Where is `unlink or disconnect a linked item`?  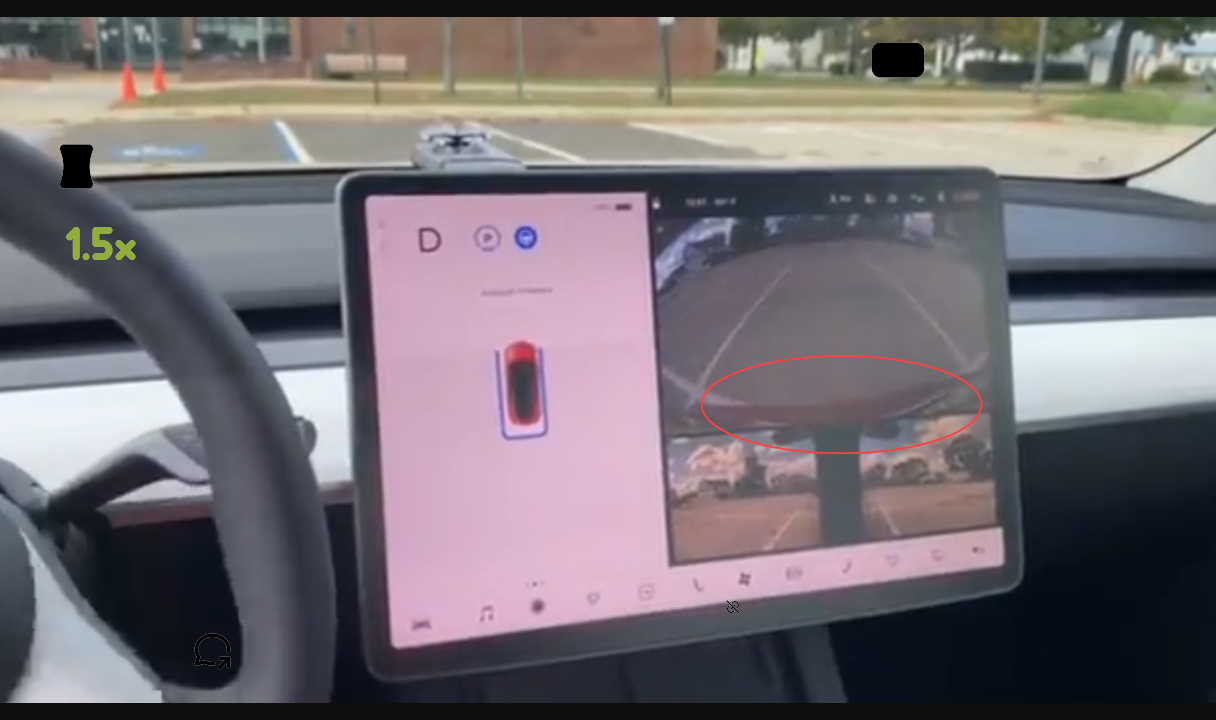 unlink or disconnect a linked item is located at coordinates (733, 607).